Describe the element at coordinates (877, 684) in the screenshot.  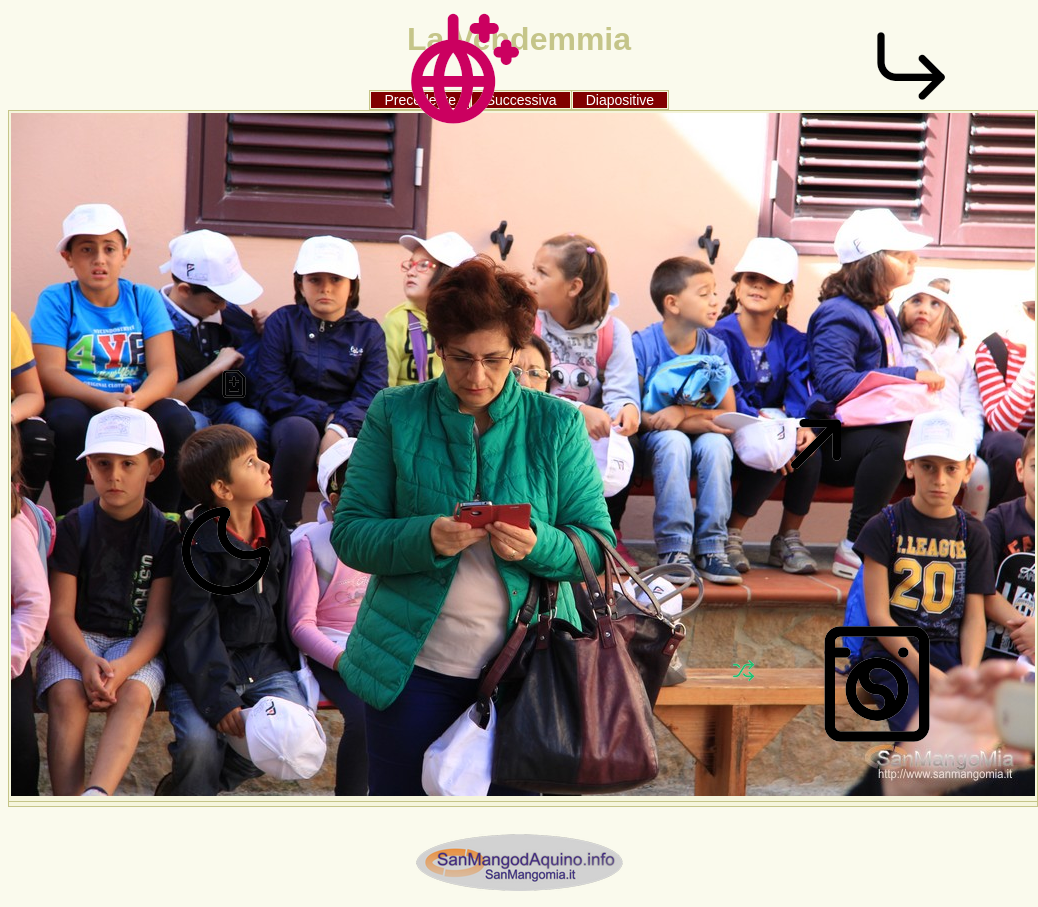
I see `access laundry or appliance settings` at that location.